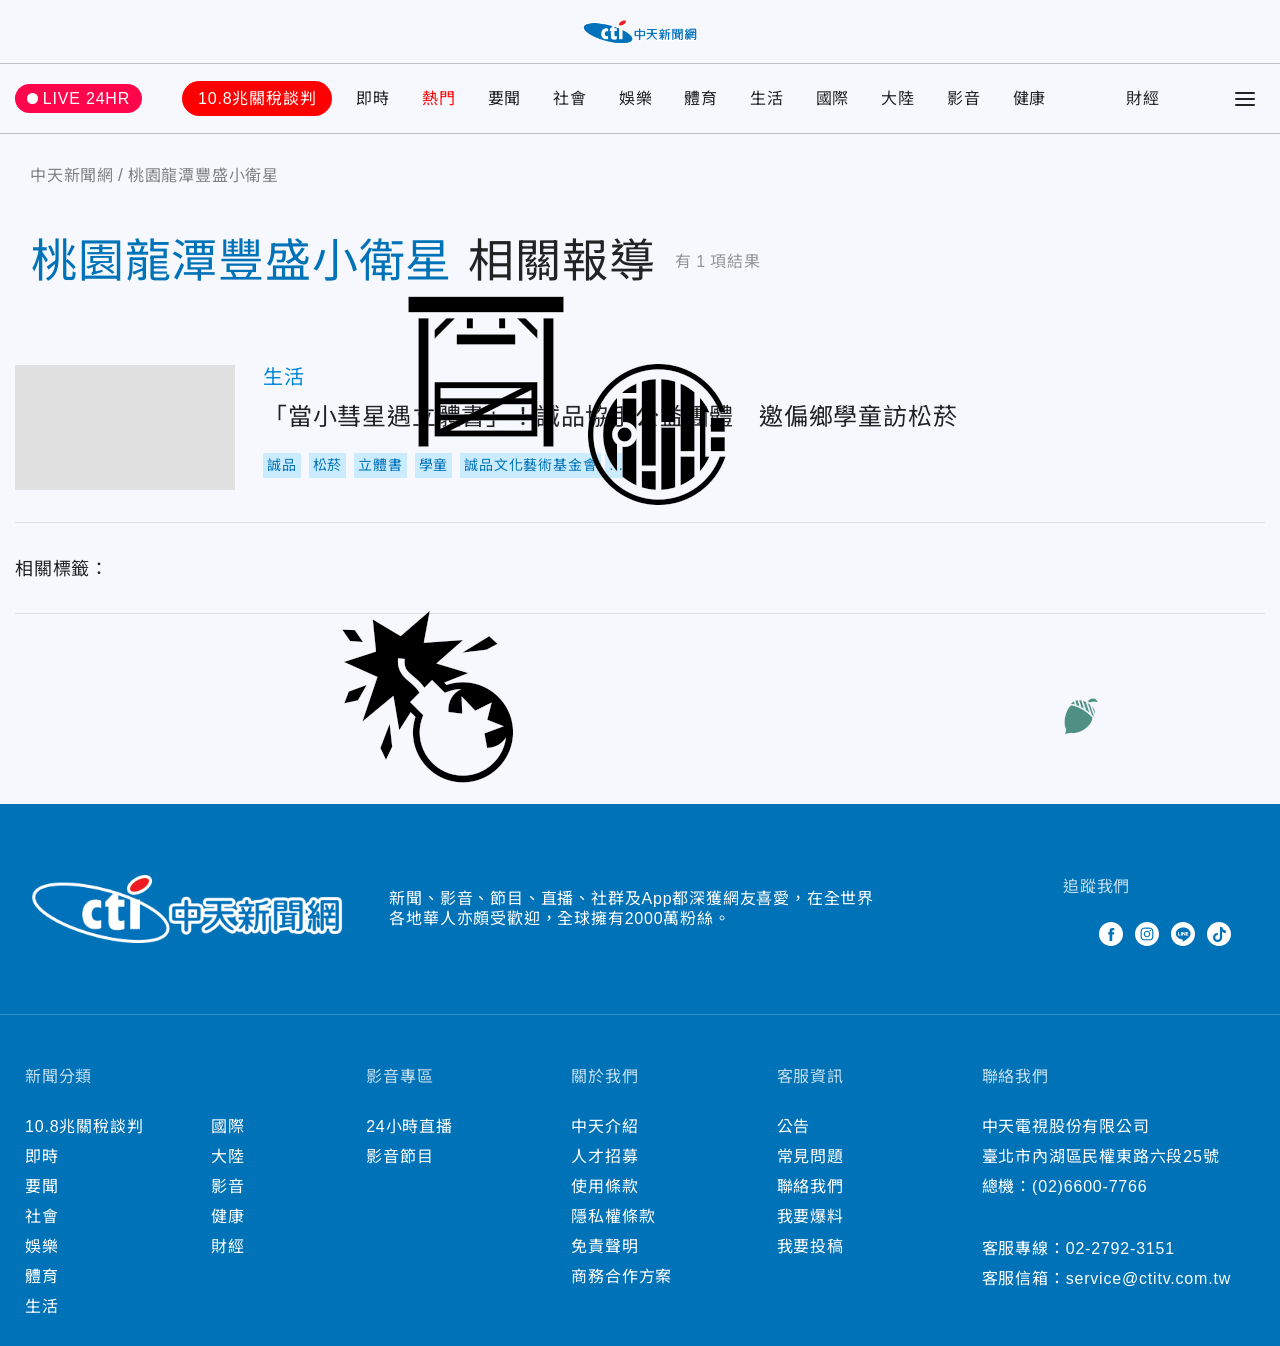 This screenshot has height=1346, width=1280. I want to click on access ranch or farm management features, so click(486, 369).